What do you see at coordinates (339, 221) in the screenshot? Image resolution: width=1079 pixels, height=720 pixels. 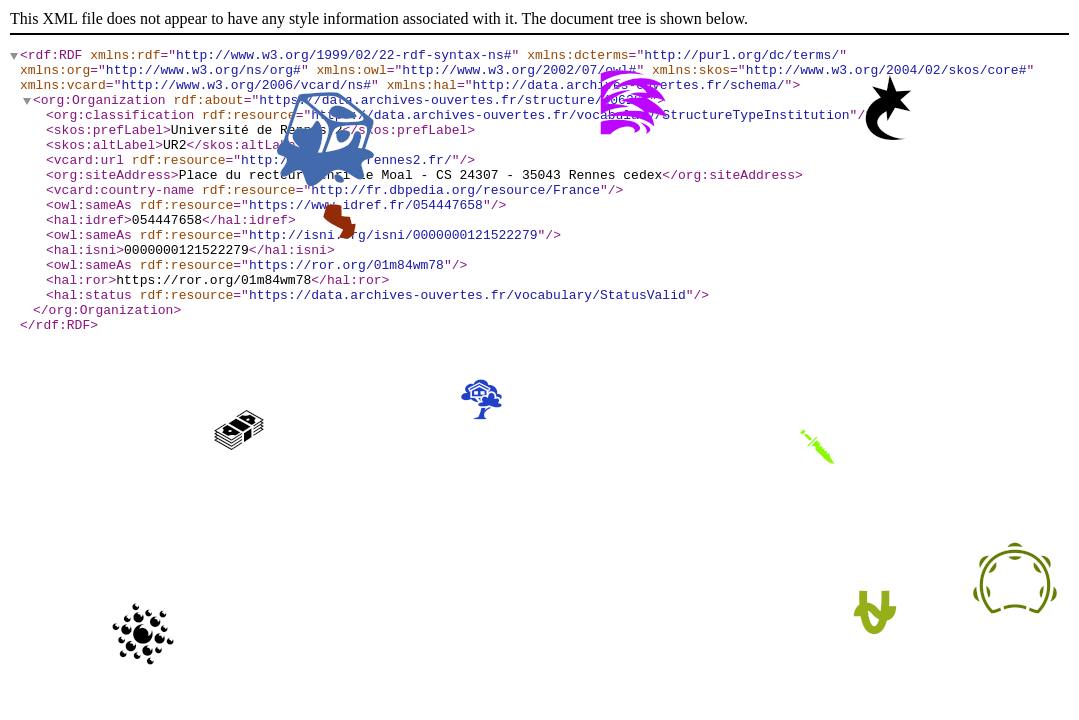 I see `select Paraguay as your country or region` at bounding box center [339, 221].